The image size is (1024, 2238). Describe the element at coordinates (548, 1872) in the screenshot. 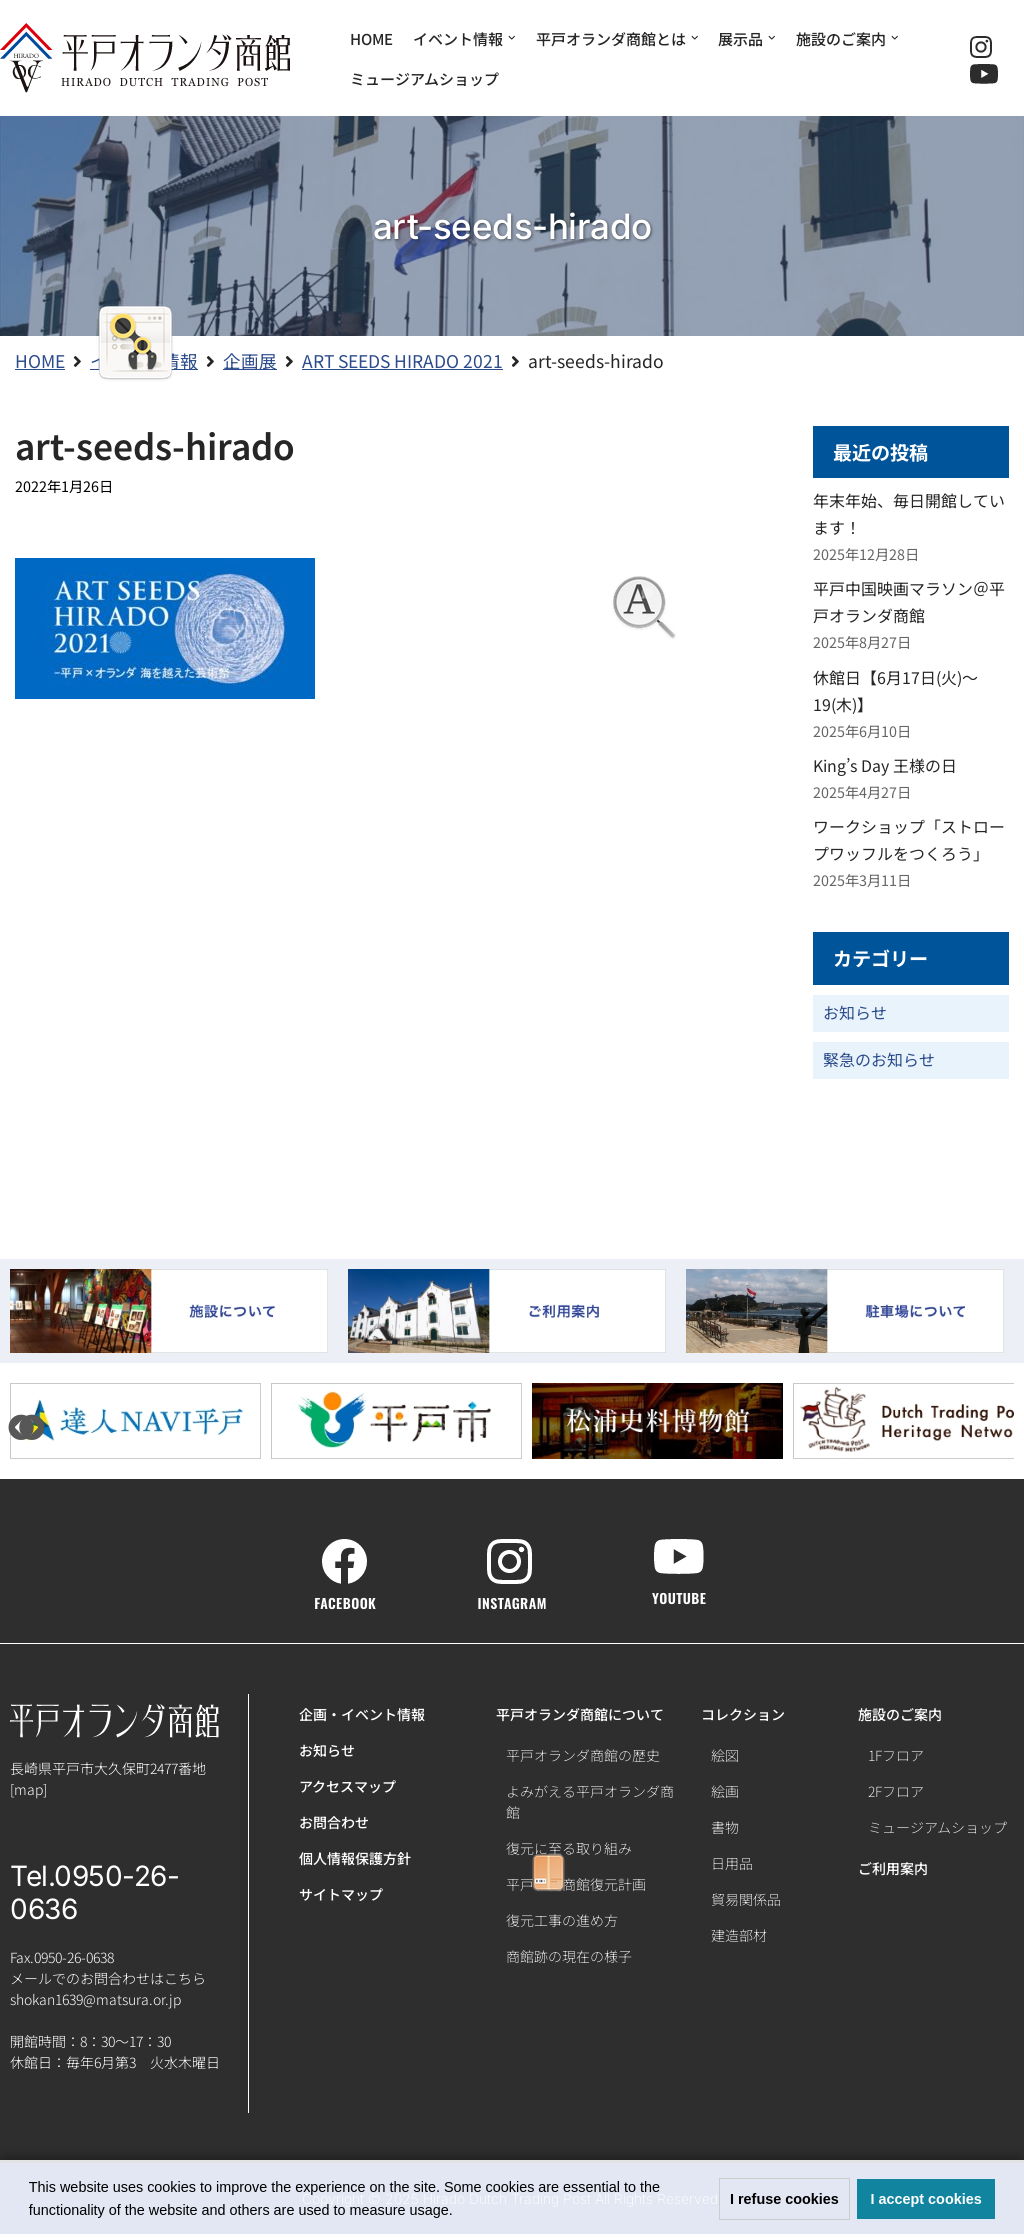

I see `open package manager application` at that location.